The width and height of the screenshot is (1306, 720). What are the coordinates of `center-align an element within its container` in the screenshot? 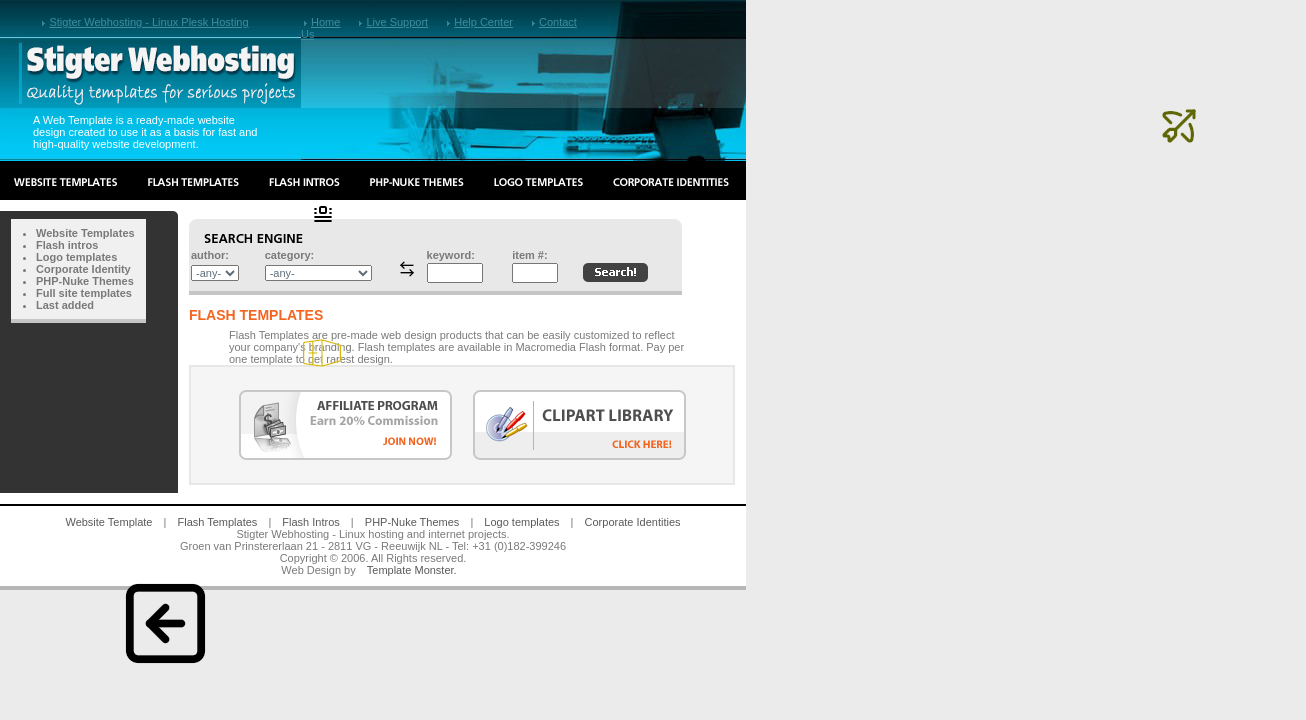 It's located at (323, 214).